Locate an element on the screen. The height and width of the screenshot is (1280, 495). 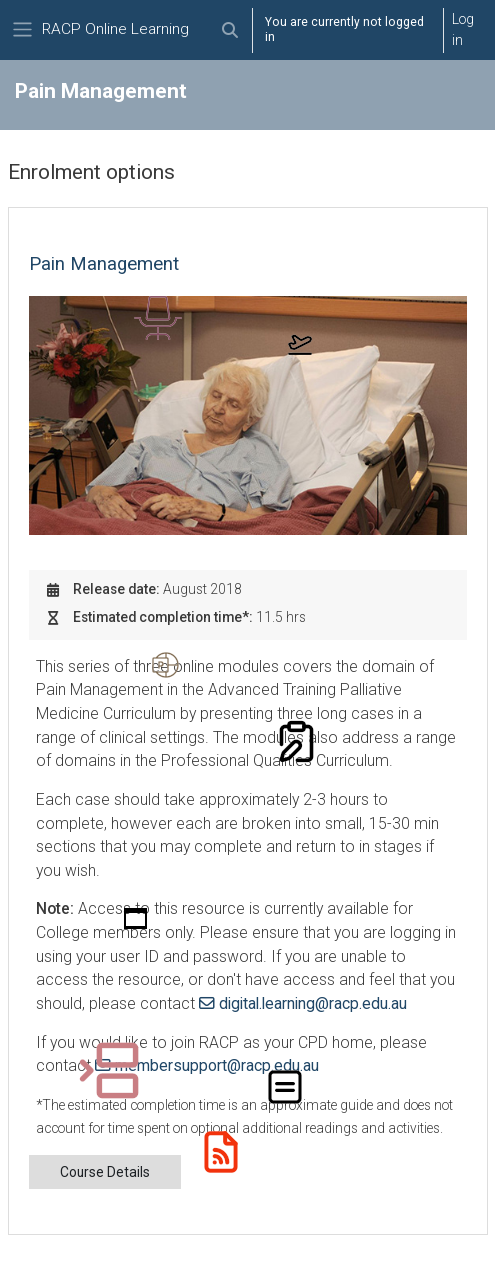
indicates equality or comparison function is located at coordinates (285, 1087).